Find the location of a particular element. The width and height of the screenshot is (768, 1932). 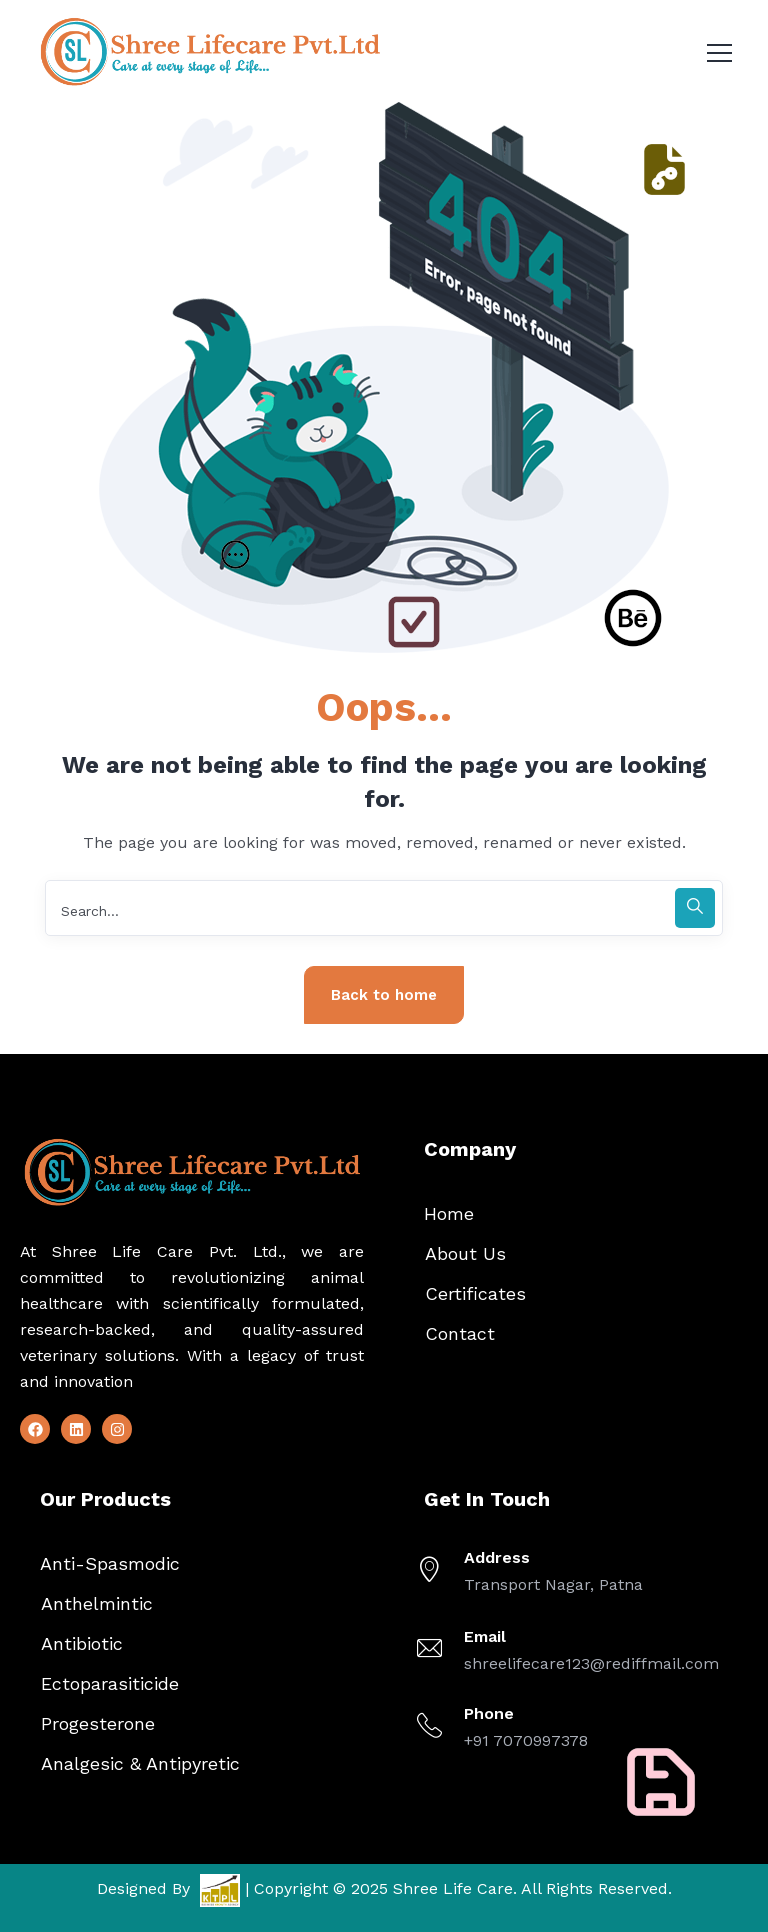

visit Behance profile is located at coordinates (633, 618).